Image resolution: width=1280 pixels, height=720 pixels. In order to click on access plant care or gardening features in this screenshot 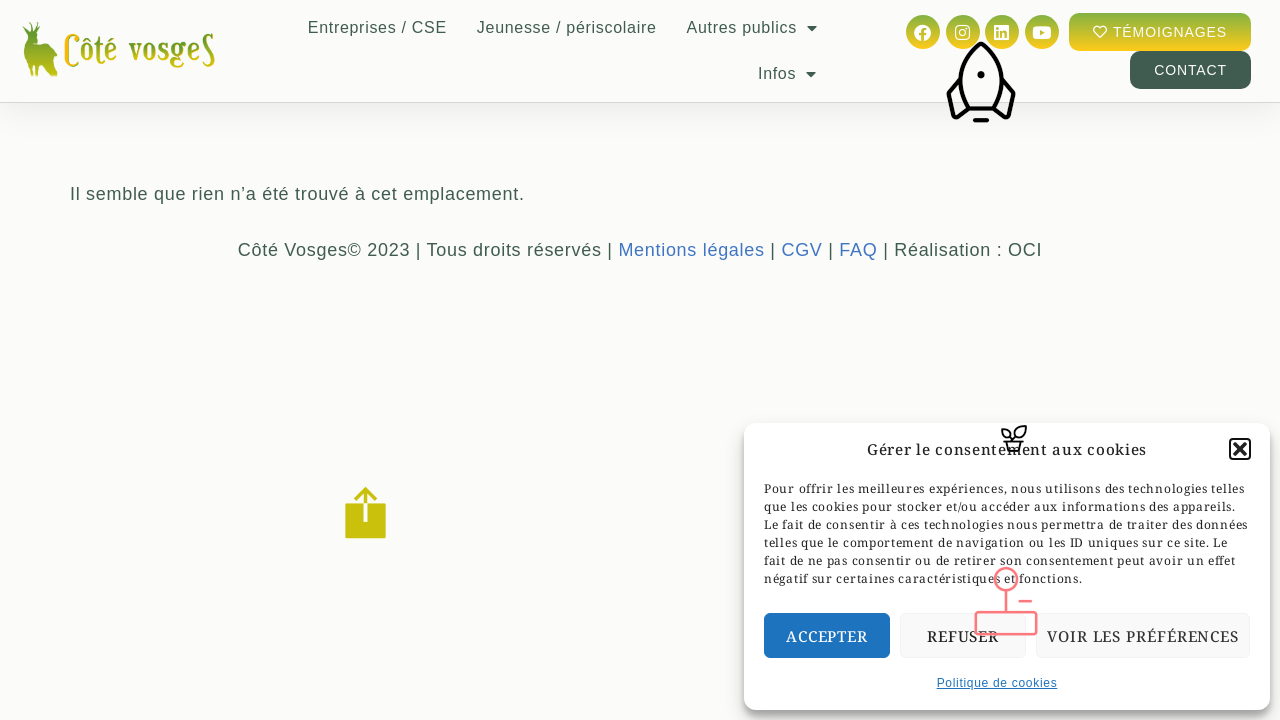, I will do `click(1013, 438)`.